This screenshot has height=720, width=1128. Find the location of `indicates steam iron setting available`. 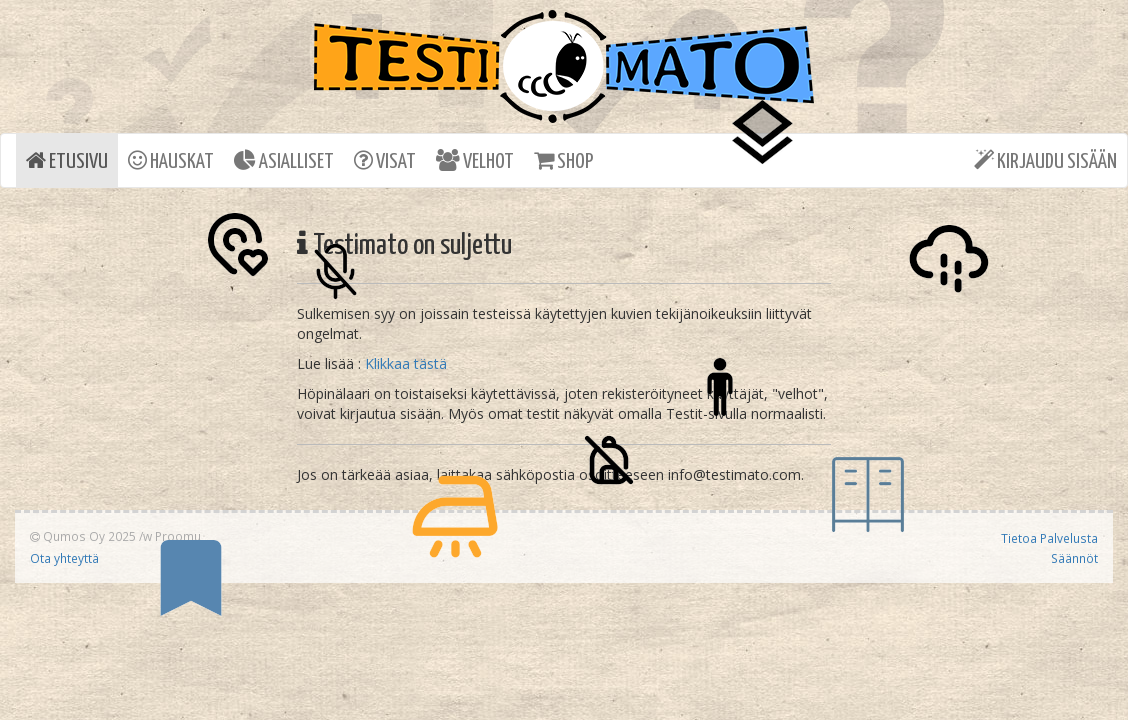

indicates steam iron setting available is located at coordinates (455, 514).